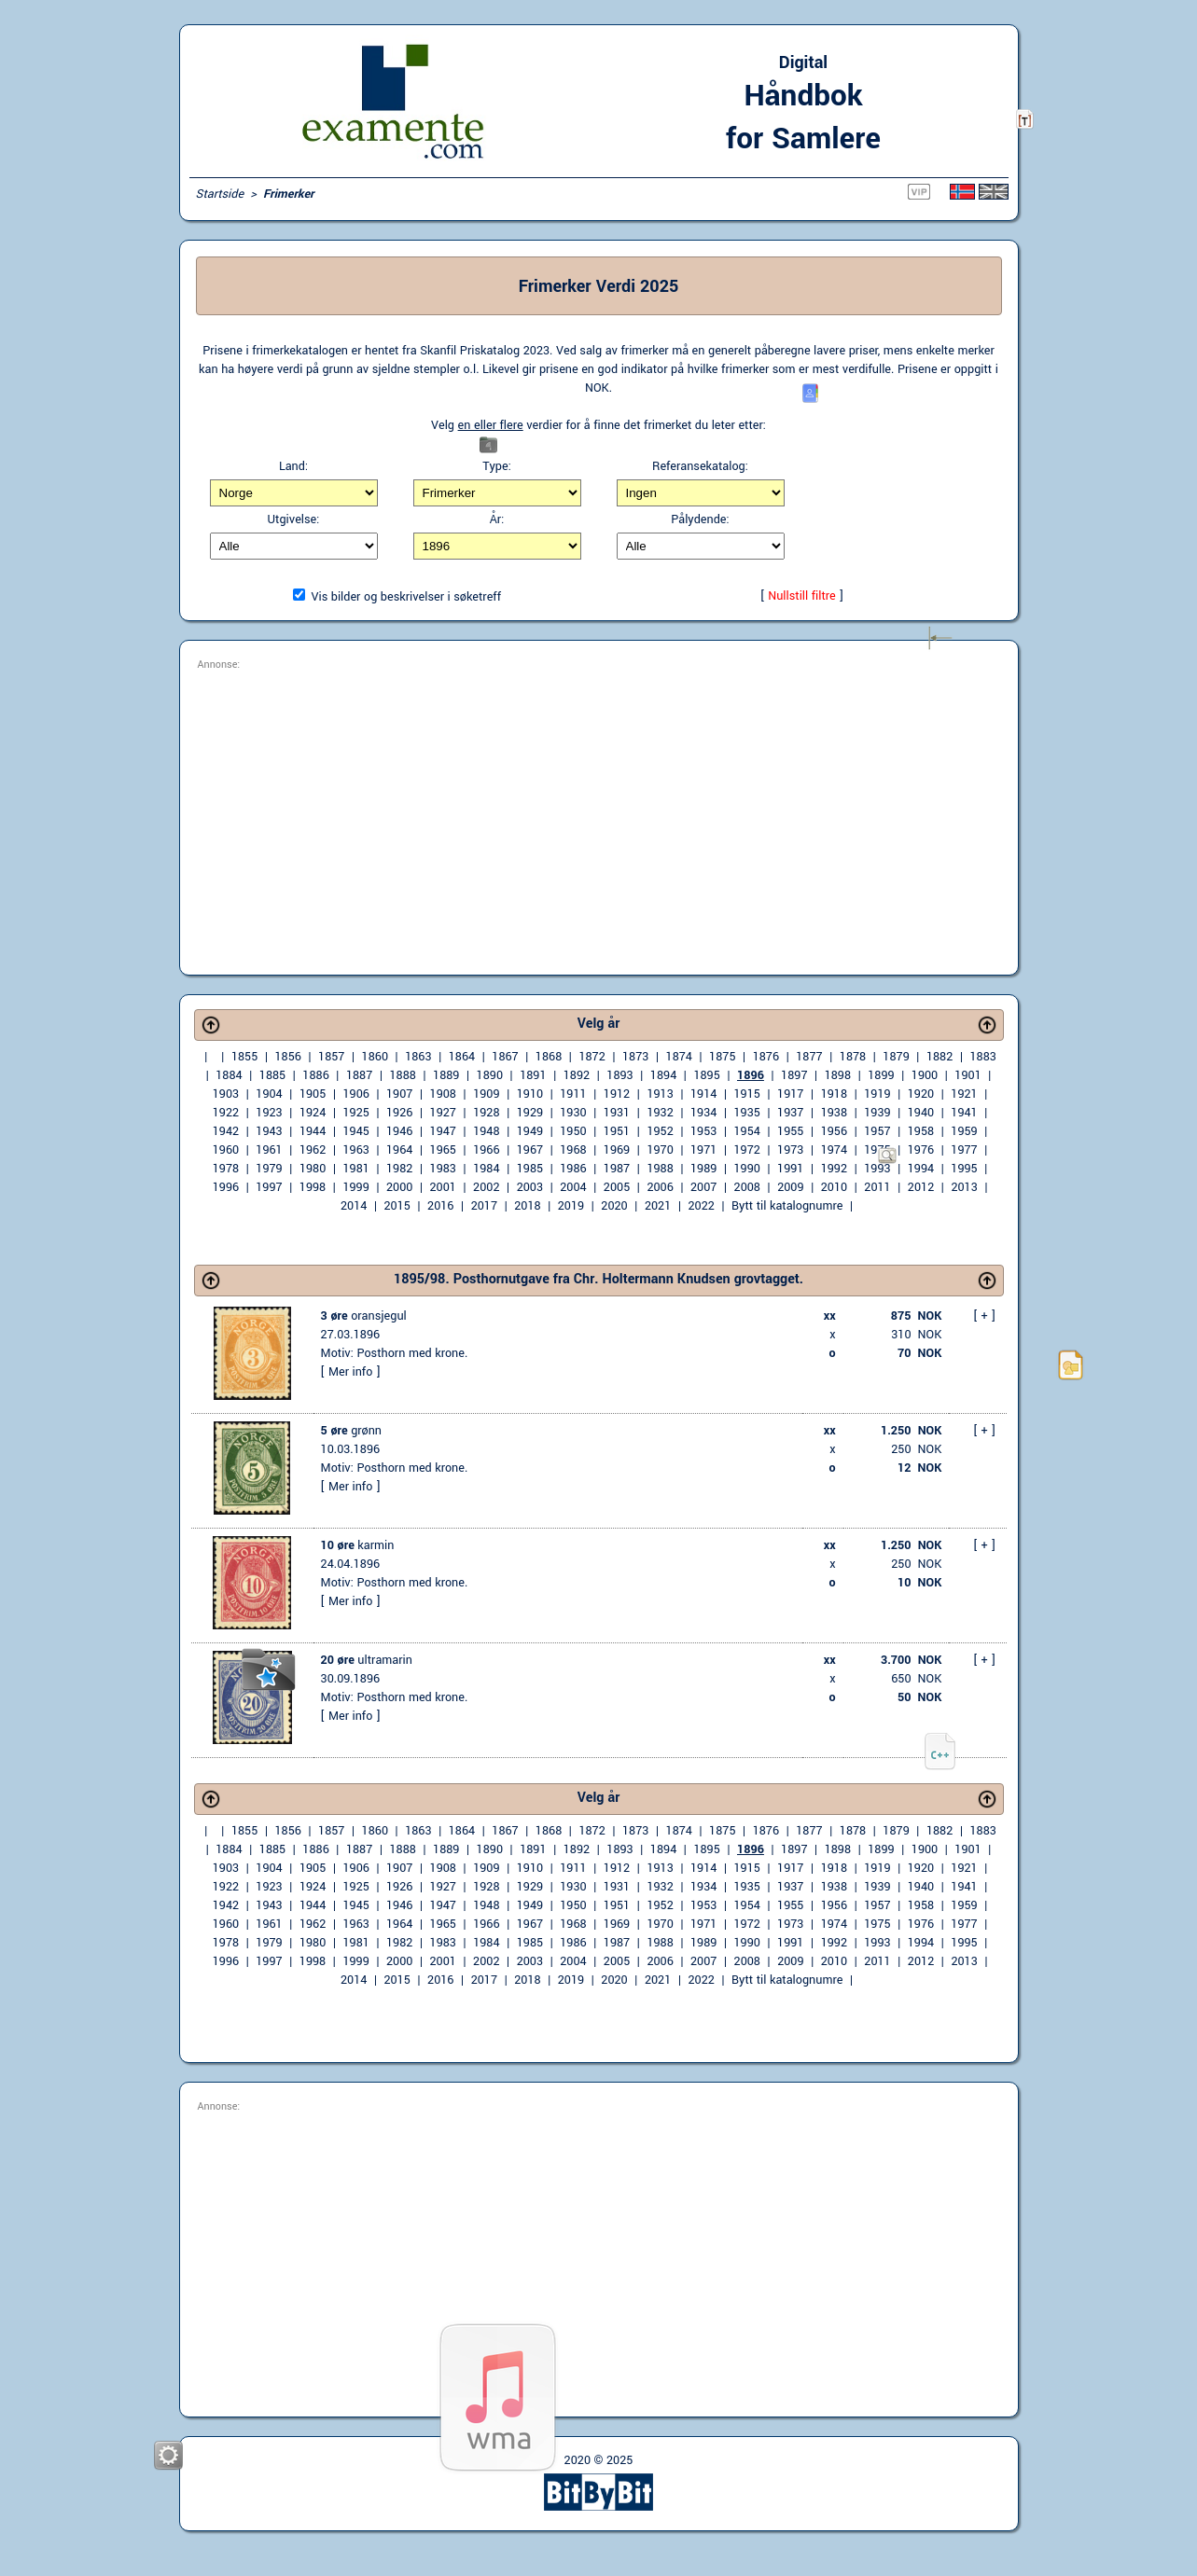 This screenshot has height=2576, width=1197. I want to click on a toml configuration file, so click(1024, 118).